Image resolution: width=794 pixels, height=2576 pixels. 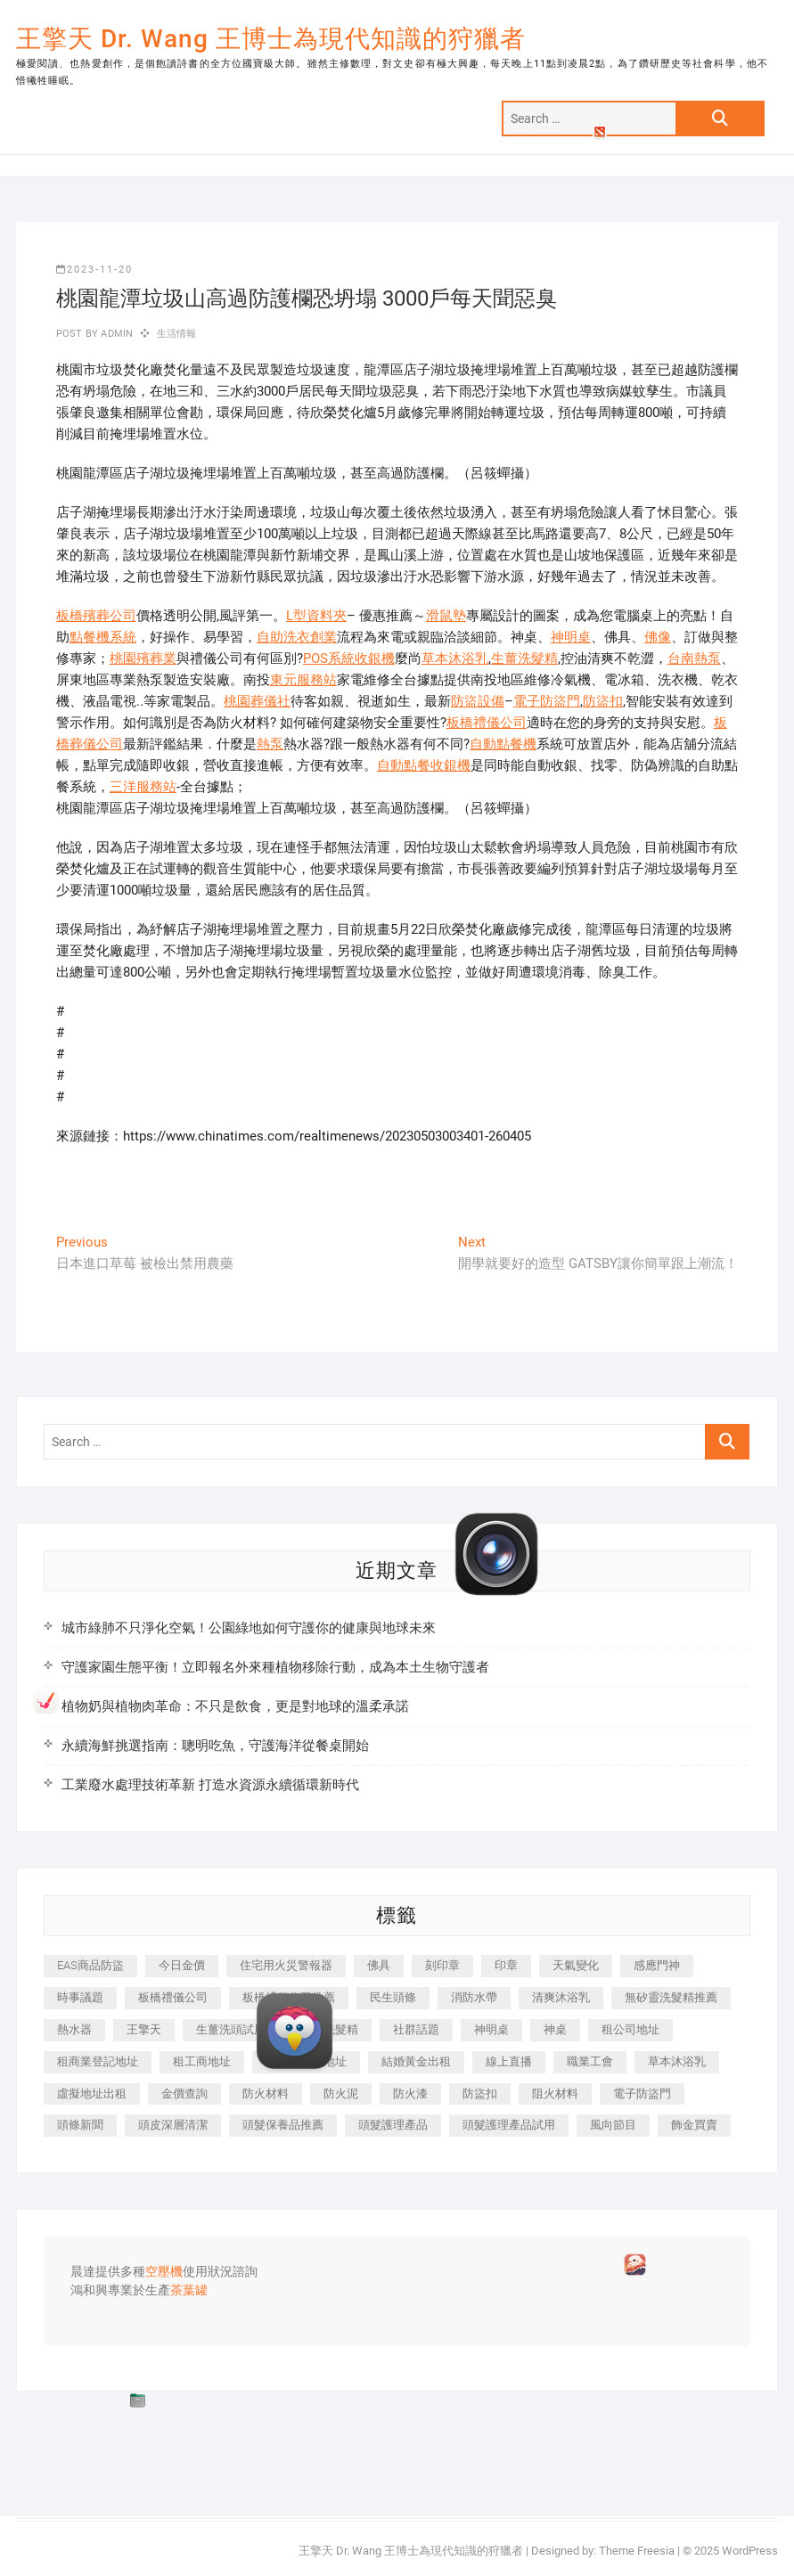 I want to click on open the camera app, so click(x=496, y=1554).